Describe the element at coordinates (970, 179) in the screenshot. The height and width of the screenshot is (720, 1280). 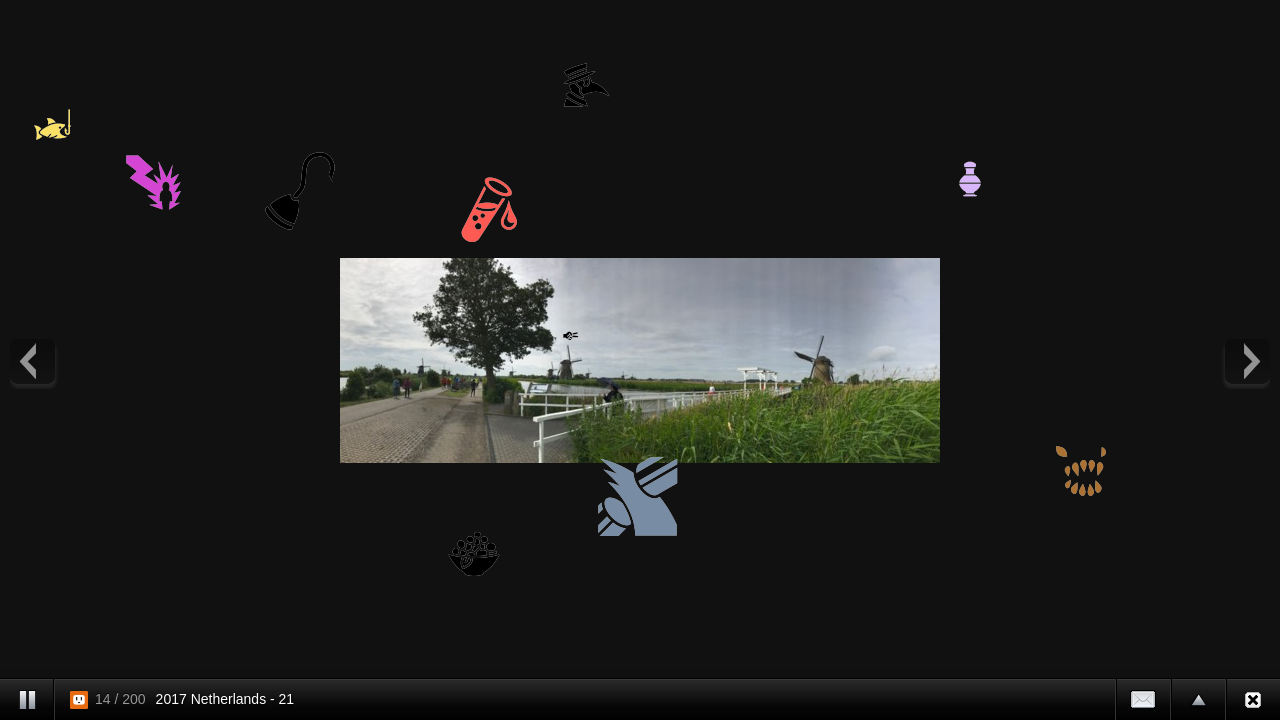
I see `view pottery or ceramics collection` at that location.